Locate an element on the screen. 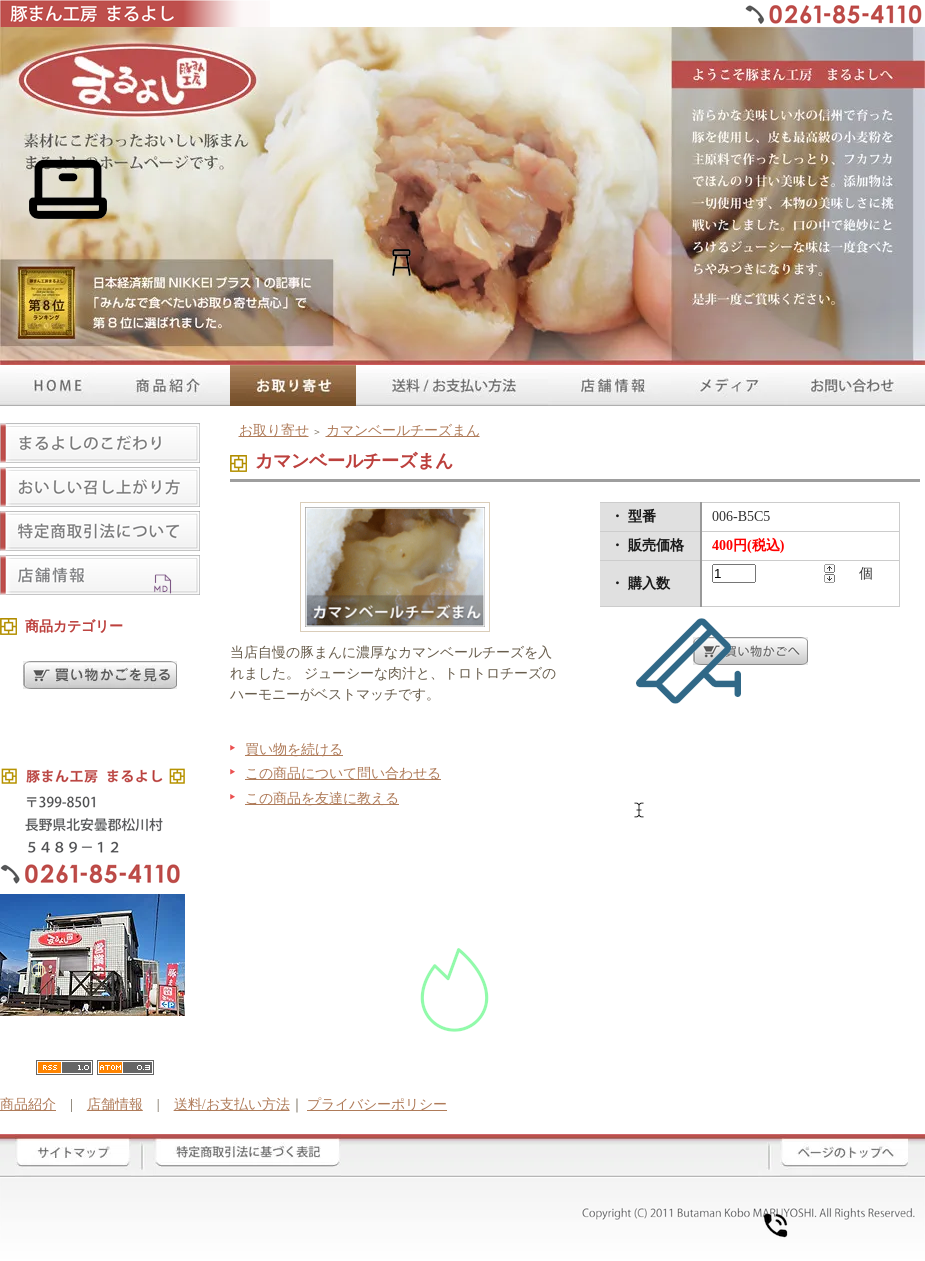 The height and width of the screenshot is (1261, 925). open a markdown file is located at coordinates (163, 584).